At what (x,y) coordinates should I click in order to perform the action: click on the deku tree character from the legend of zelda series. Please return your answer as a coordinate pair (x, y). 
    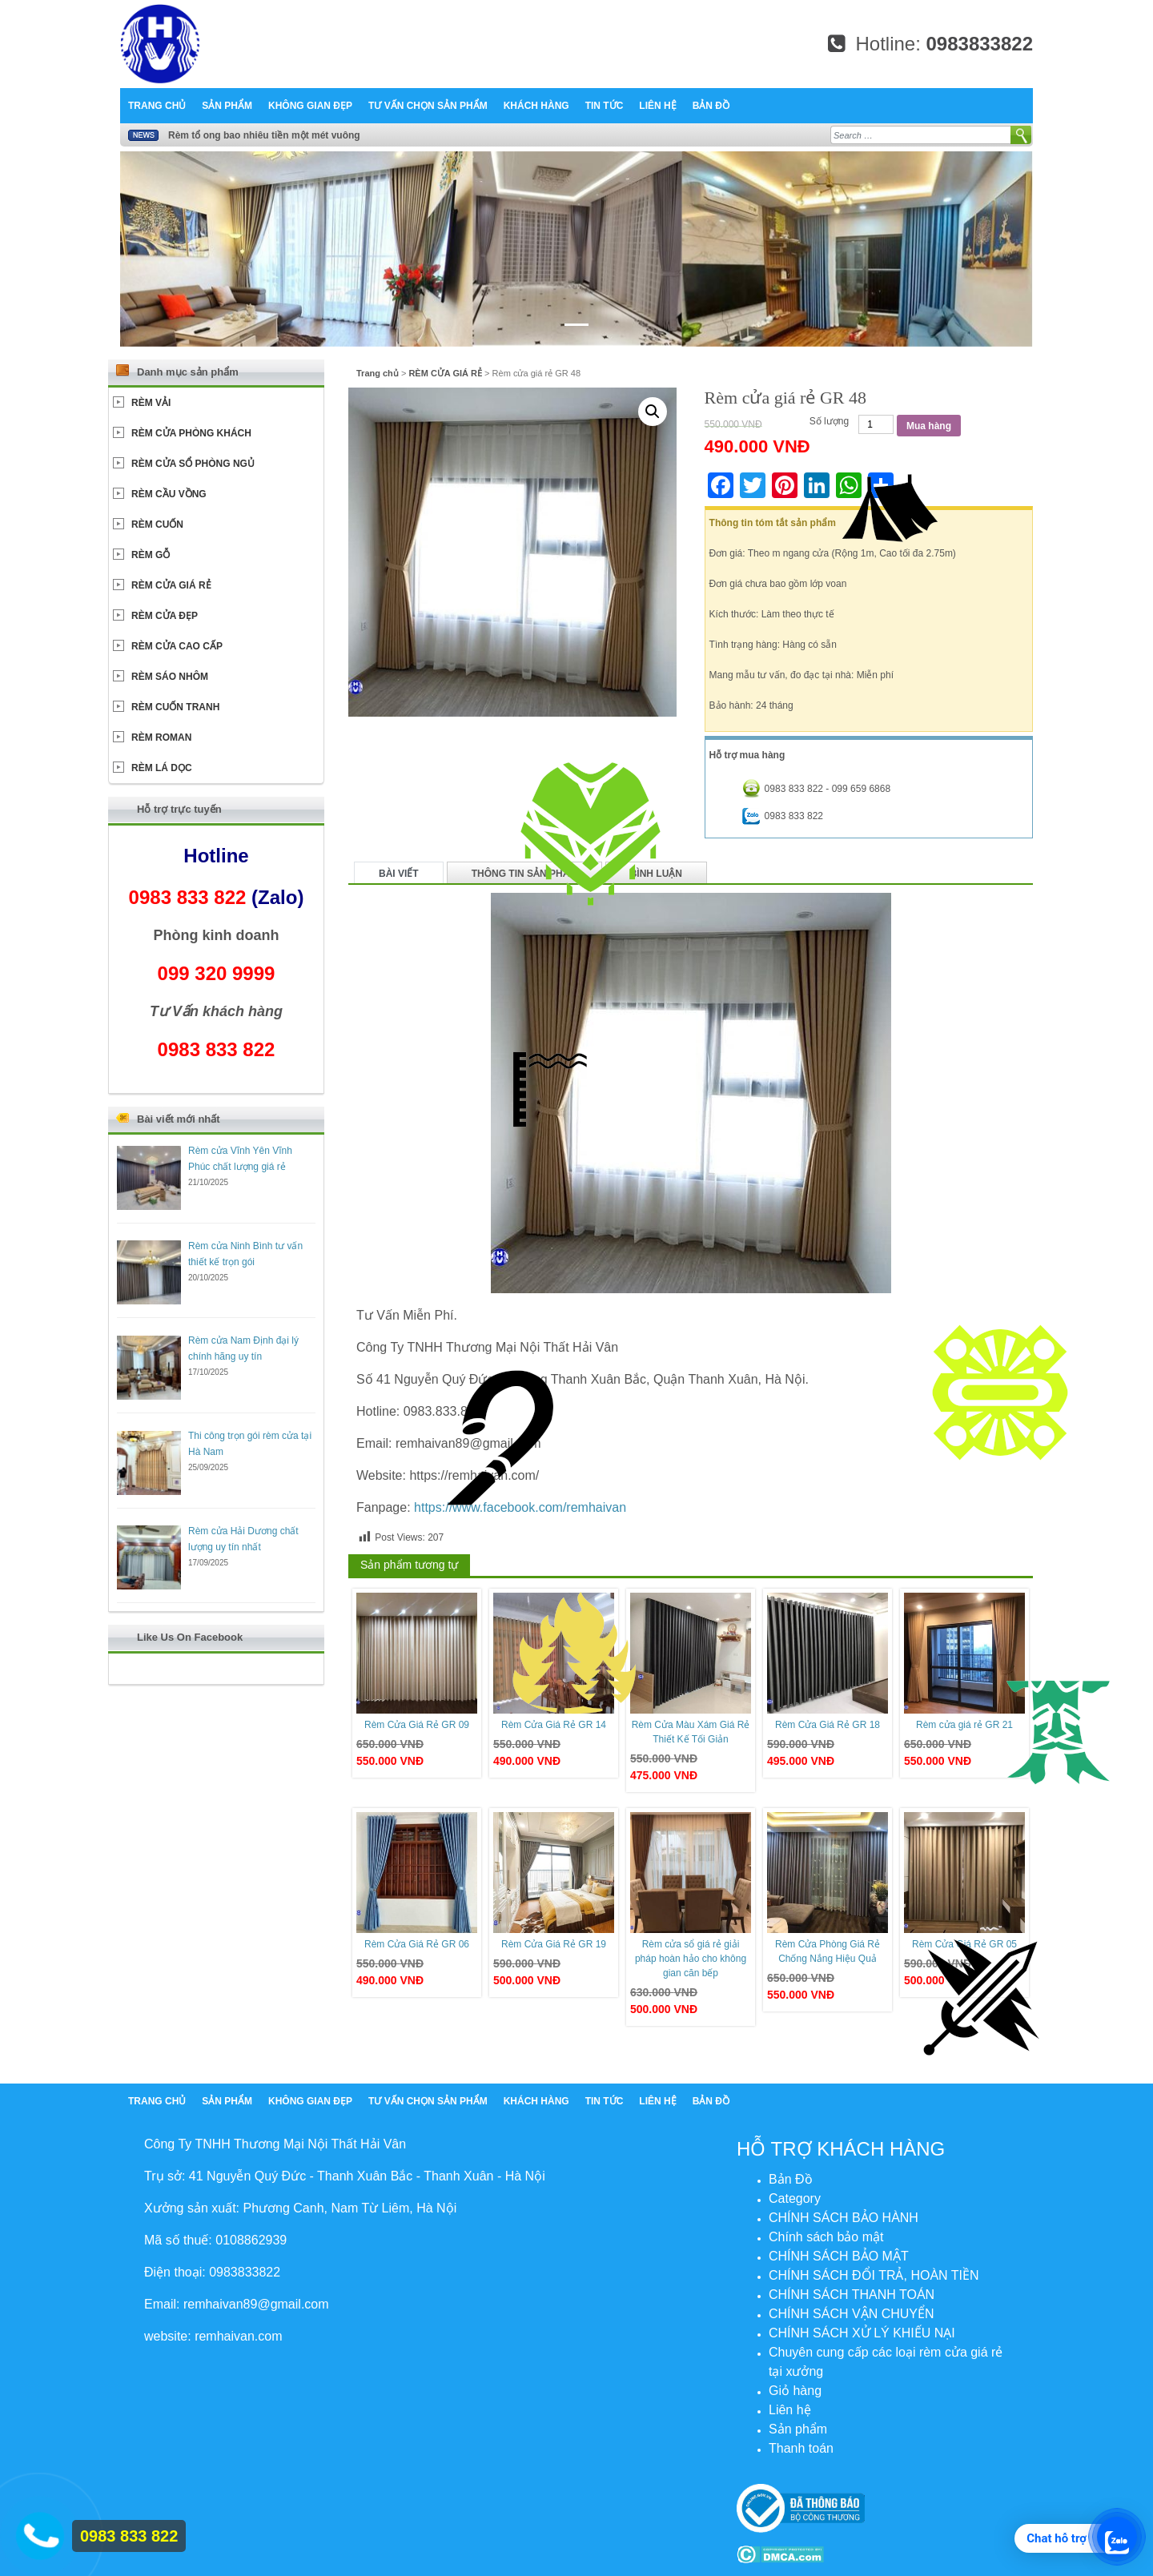
    Looking at the image, I should click on (1058, 1732).